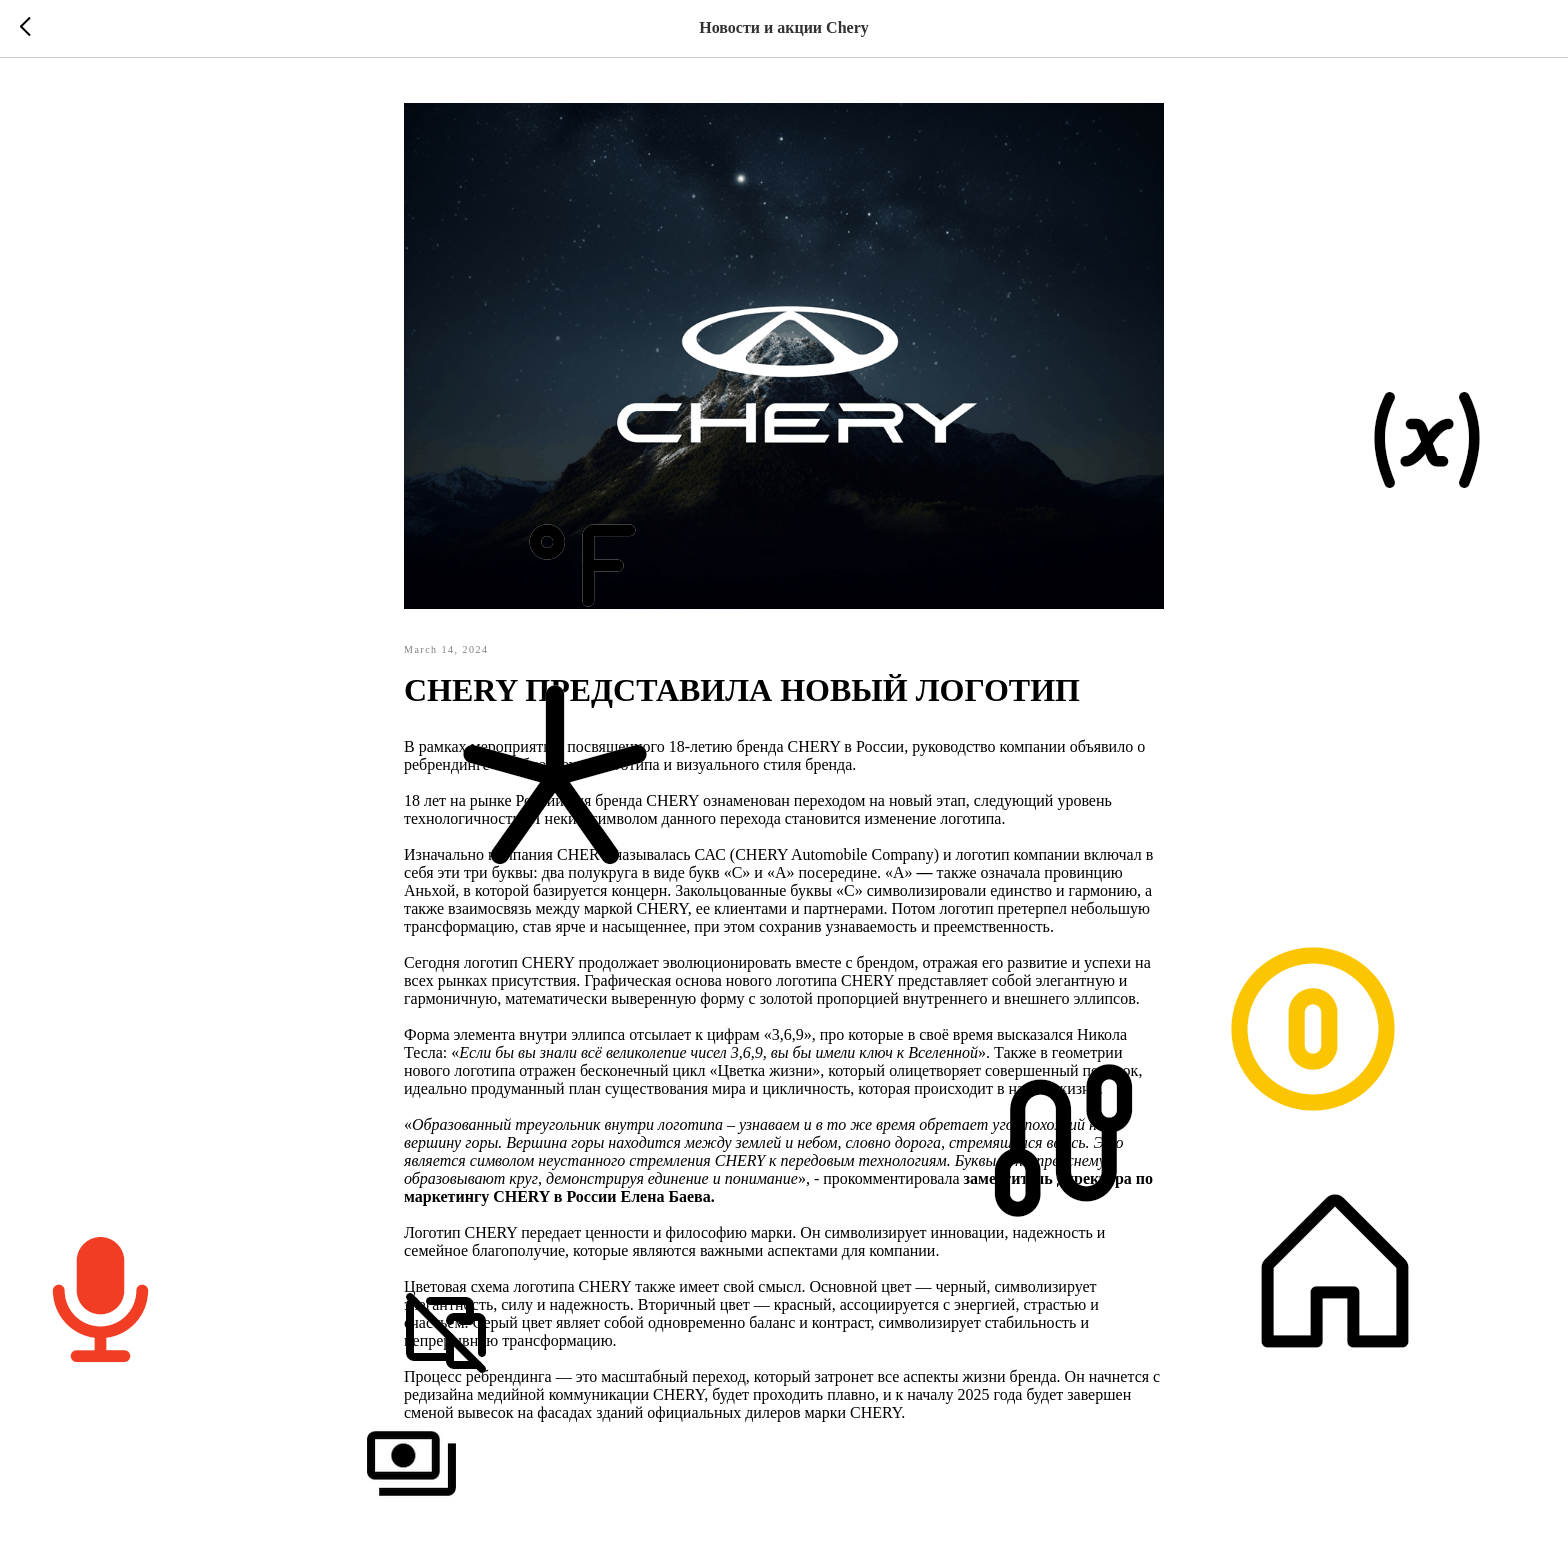 The image size is (1568, 1541). Describe the element at coordinates (1313, 1029) in the screenshot. I see `indicates an "O" option or selection in a multiple choice interface` at that location.